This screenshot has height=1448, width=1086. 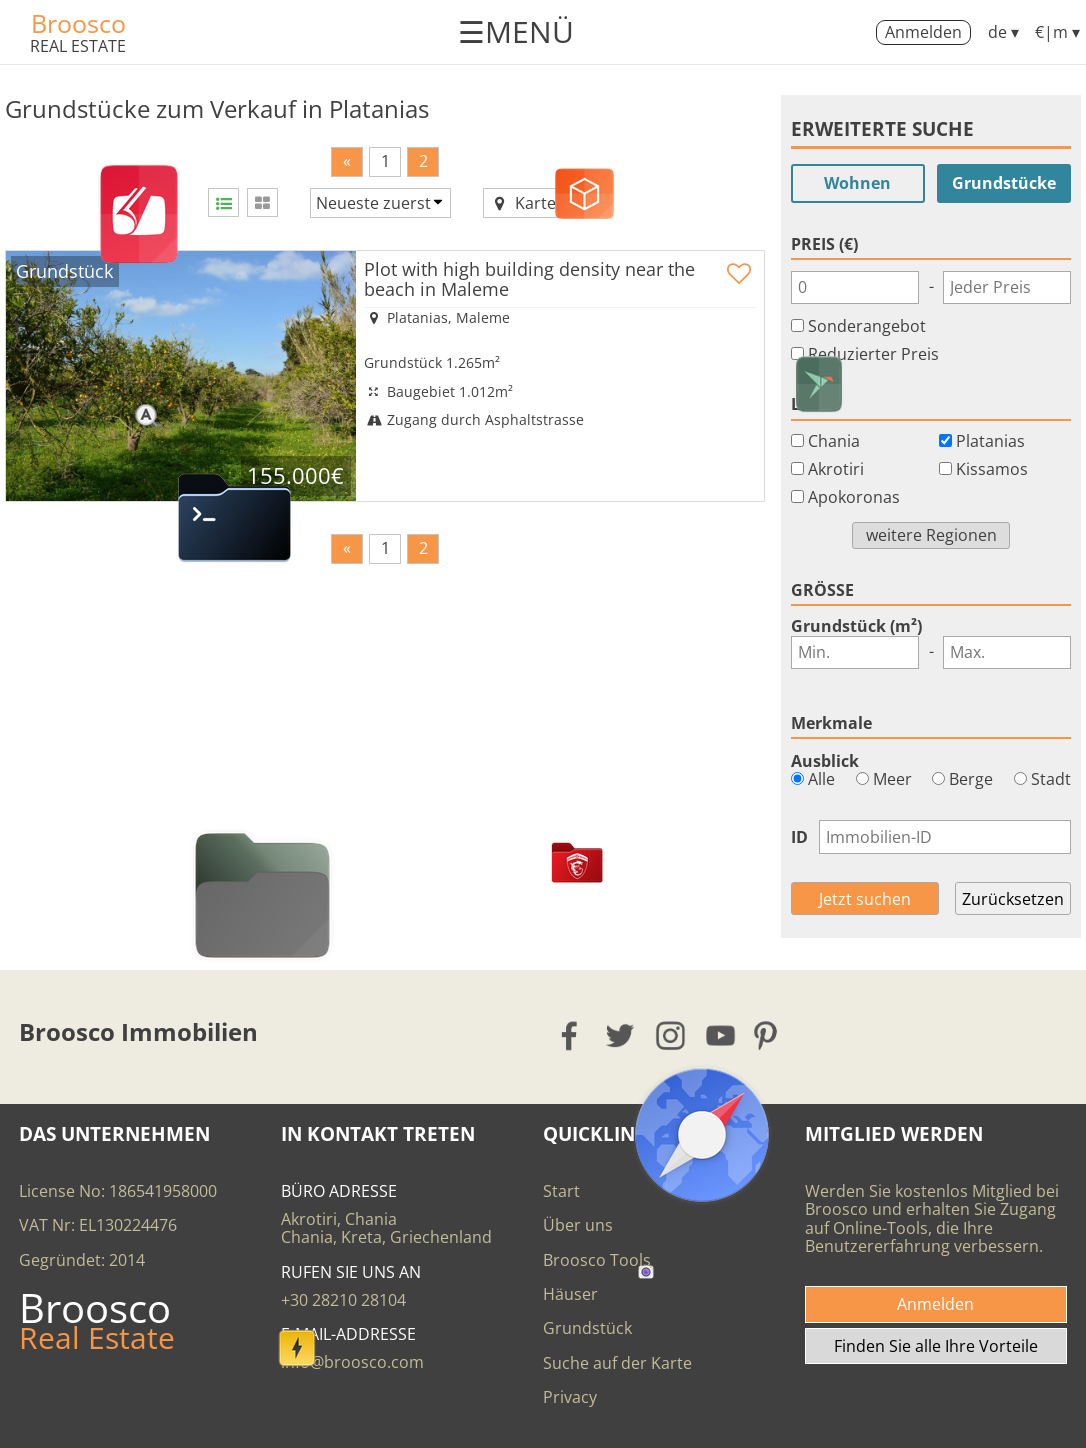 What do you see at coordinates (297, 1348) in the screenshot?
I see `open power management settings` at bounding box center [297, 1348].